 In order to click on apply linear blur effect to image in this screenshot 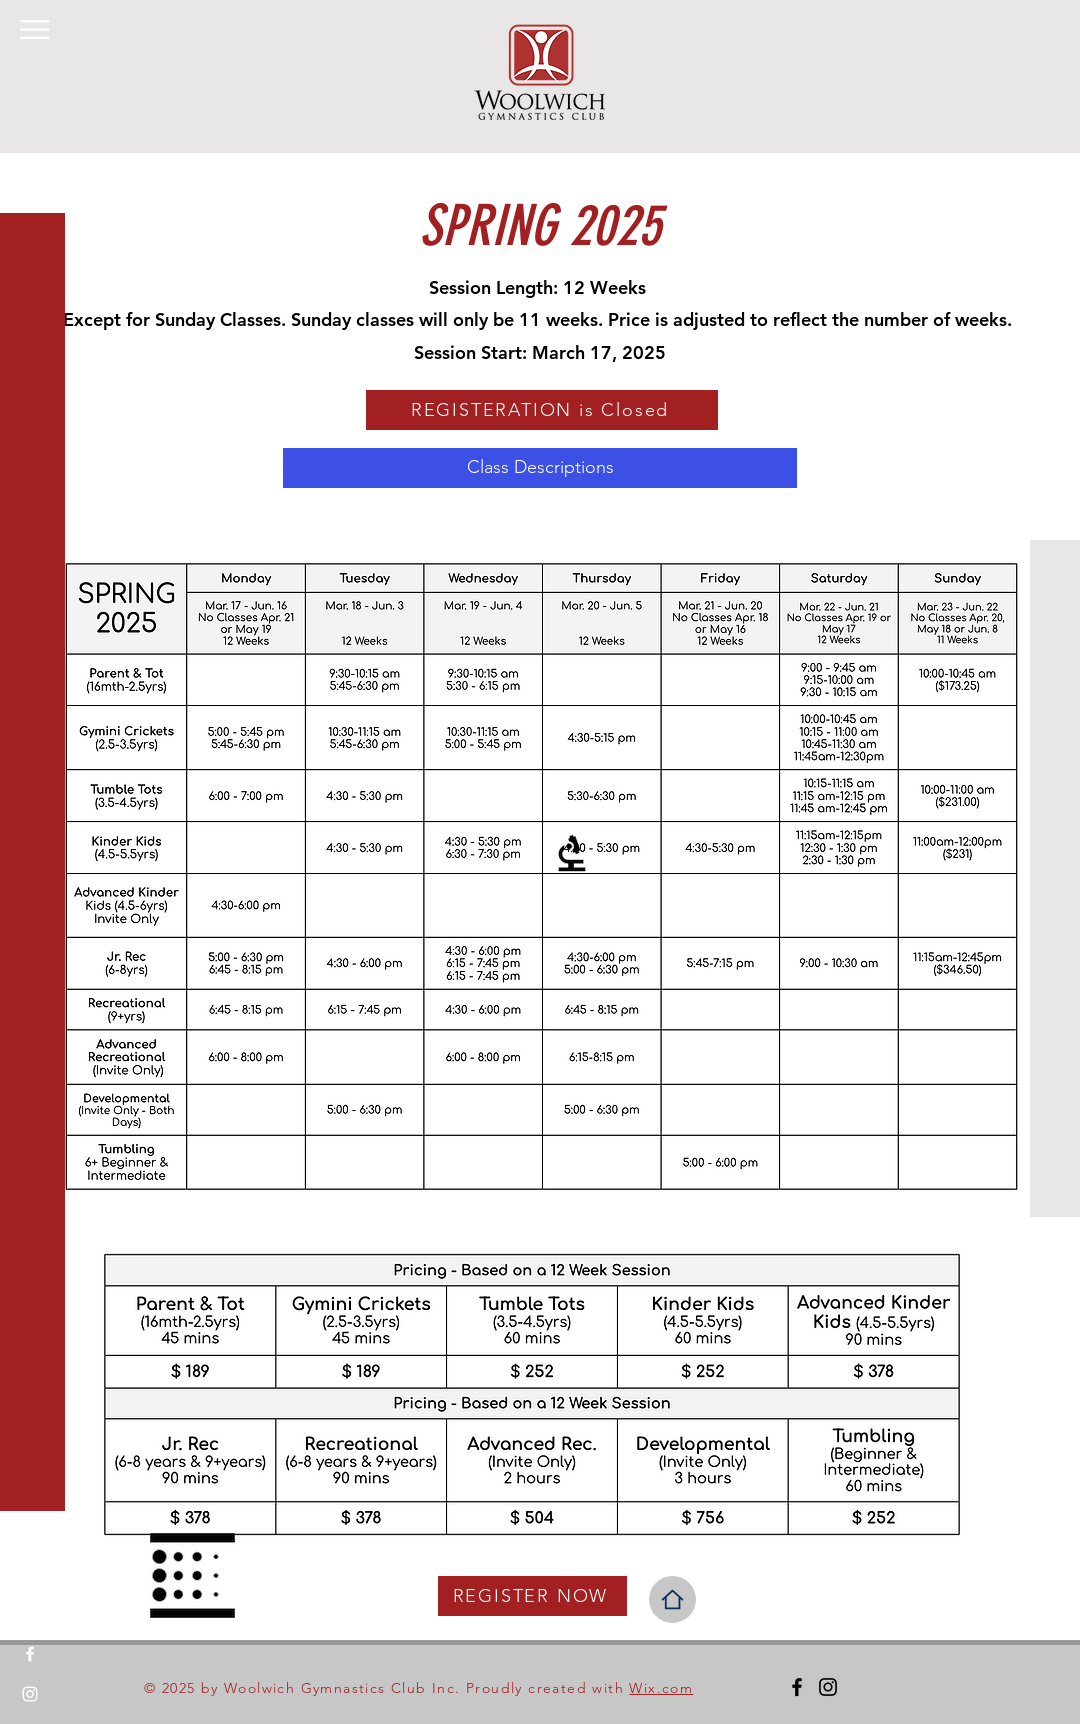, I will do `click(192, 1575)`.